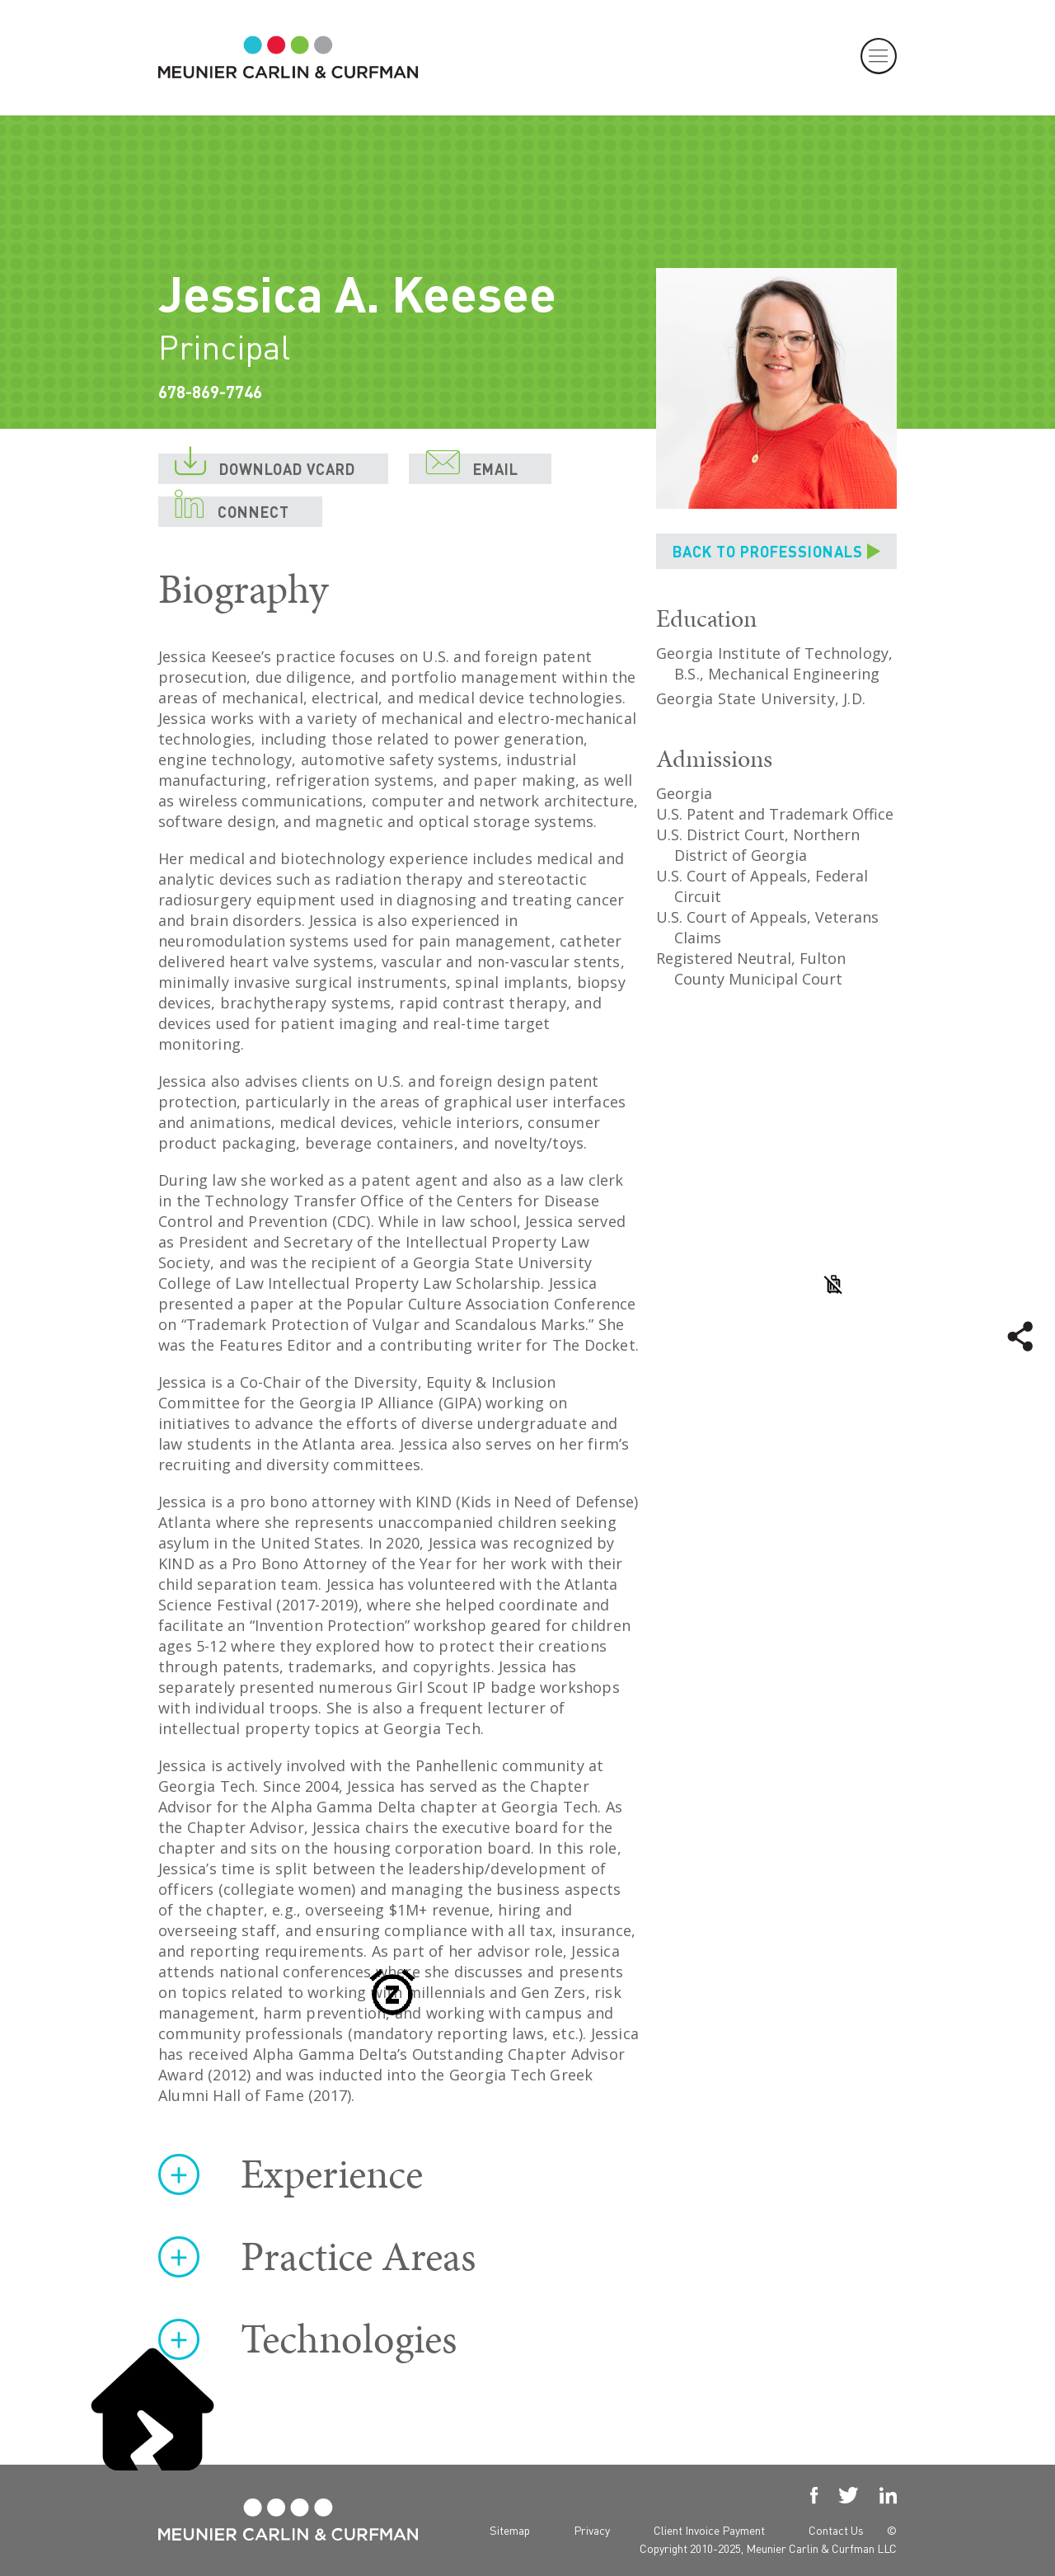 This screenshot has height=2576, width=1055. I want to click on no luggage allowed in this area, so click(833, 1284).